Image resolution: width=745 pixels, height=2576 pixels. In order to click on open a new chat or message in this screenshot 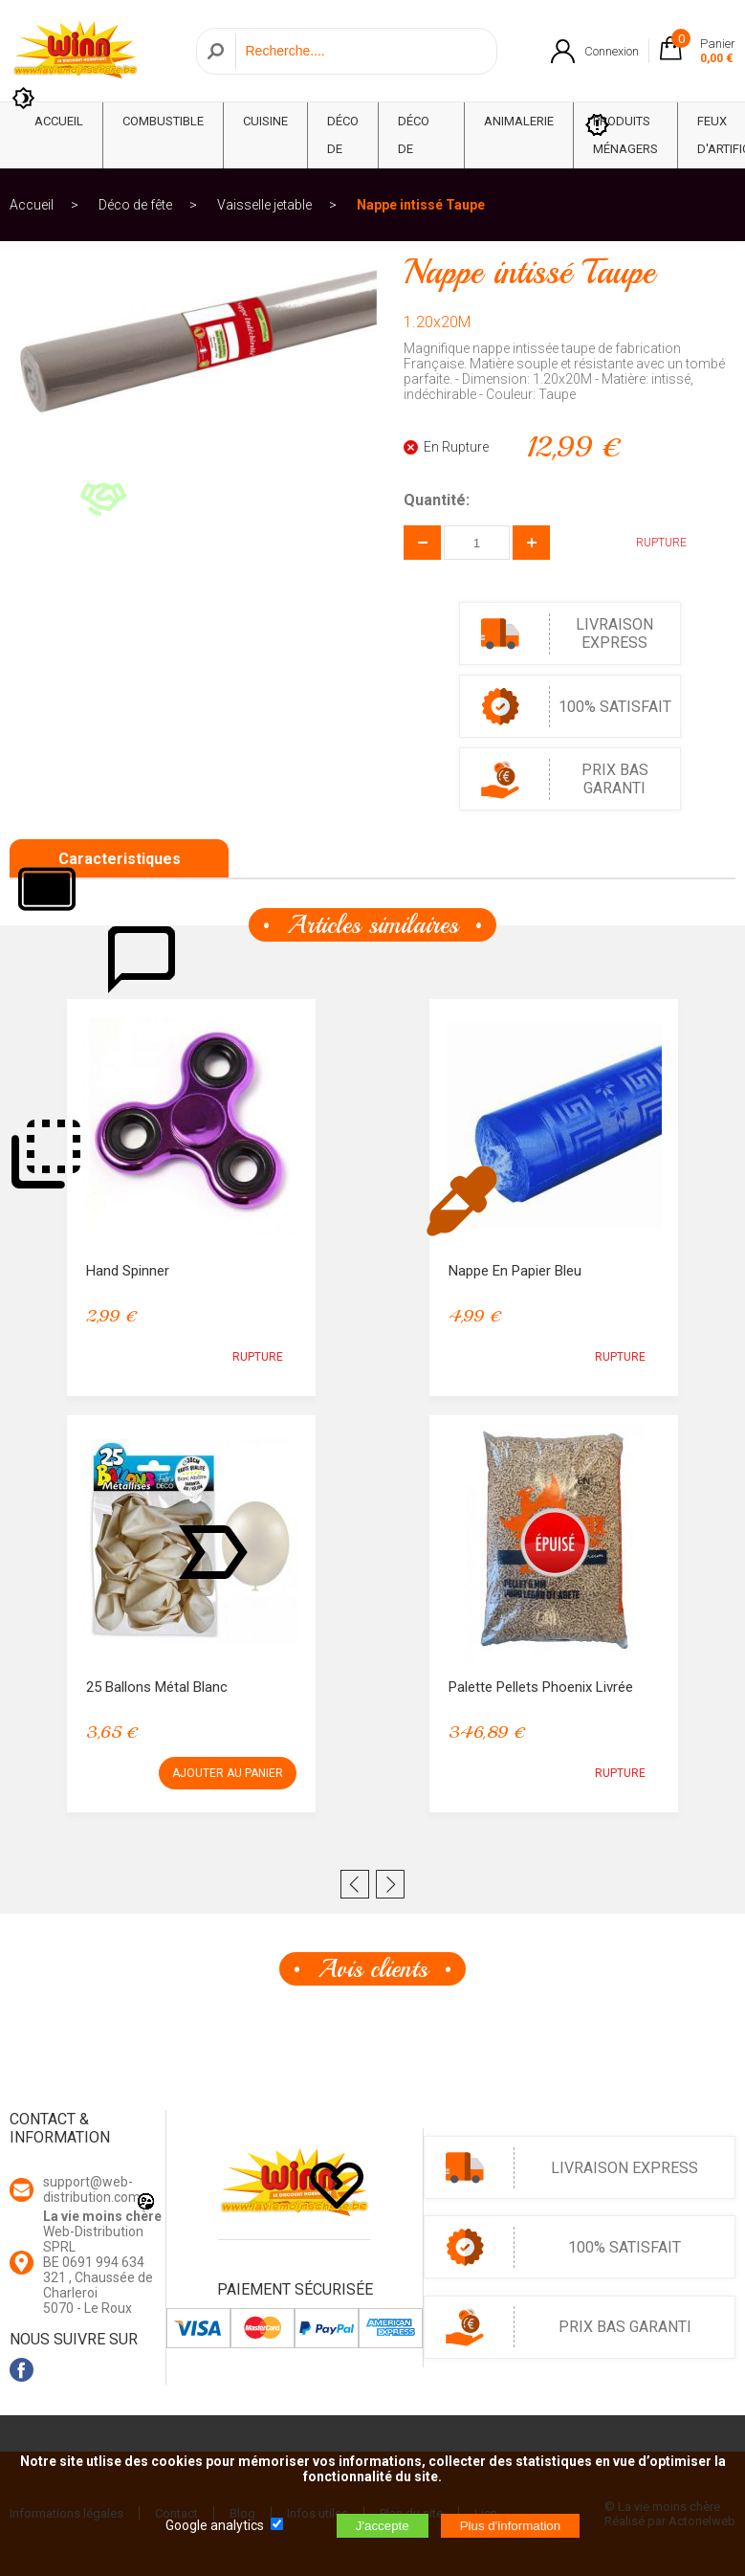, I will do `click(142, 960)`.